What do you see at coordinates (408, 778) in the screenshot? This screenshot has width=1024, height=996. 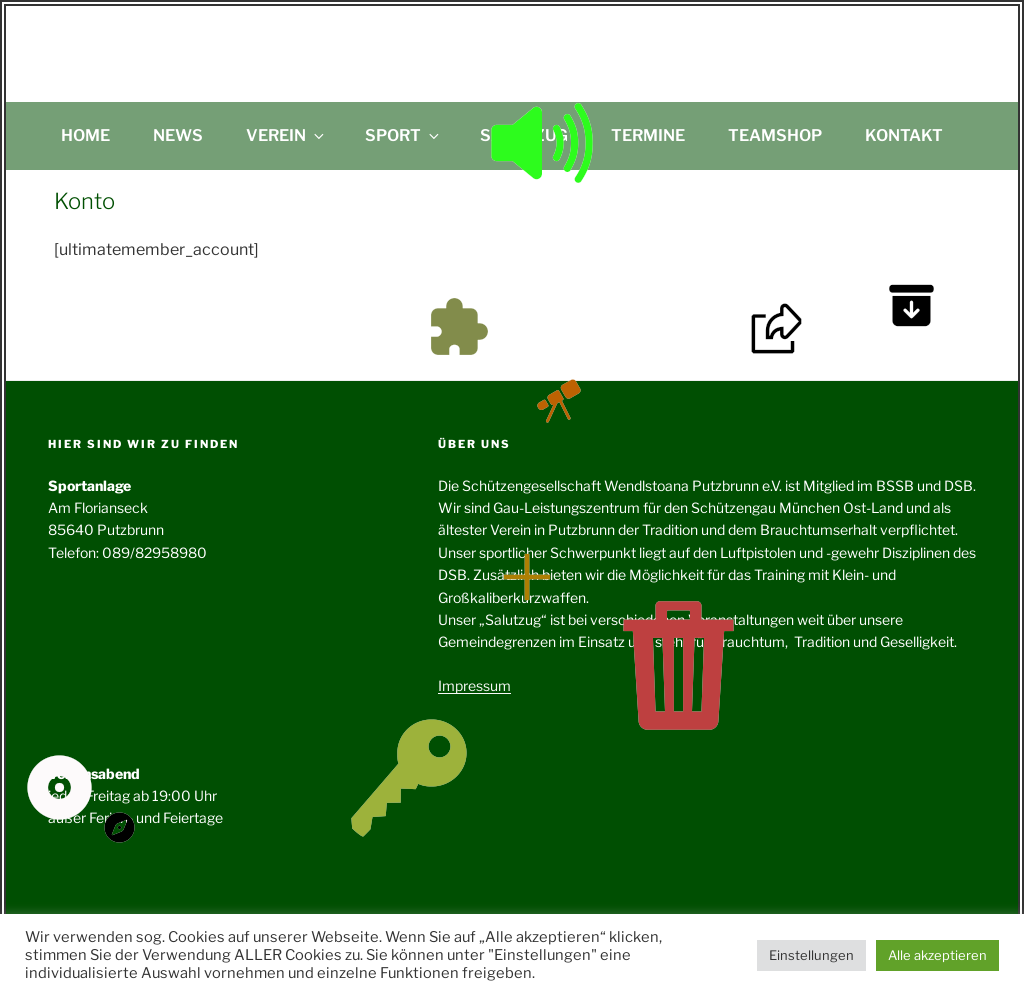 I see `access security or password settings` at bounding box center [408, 778].